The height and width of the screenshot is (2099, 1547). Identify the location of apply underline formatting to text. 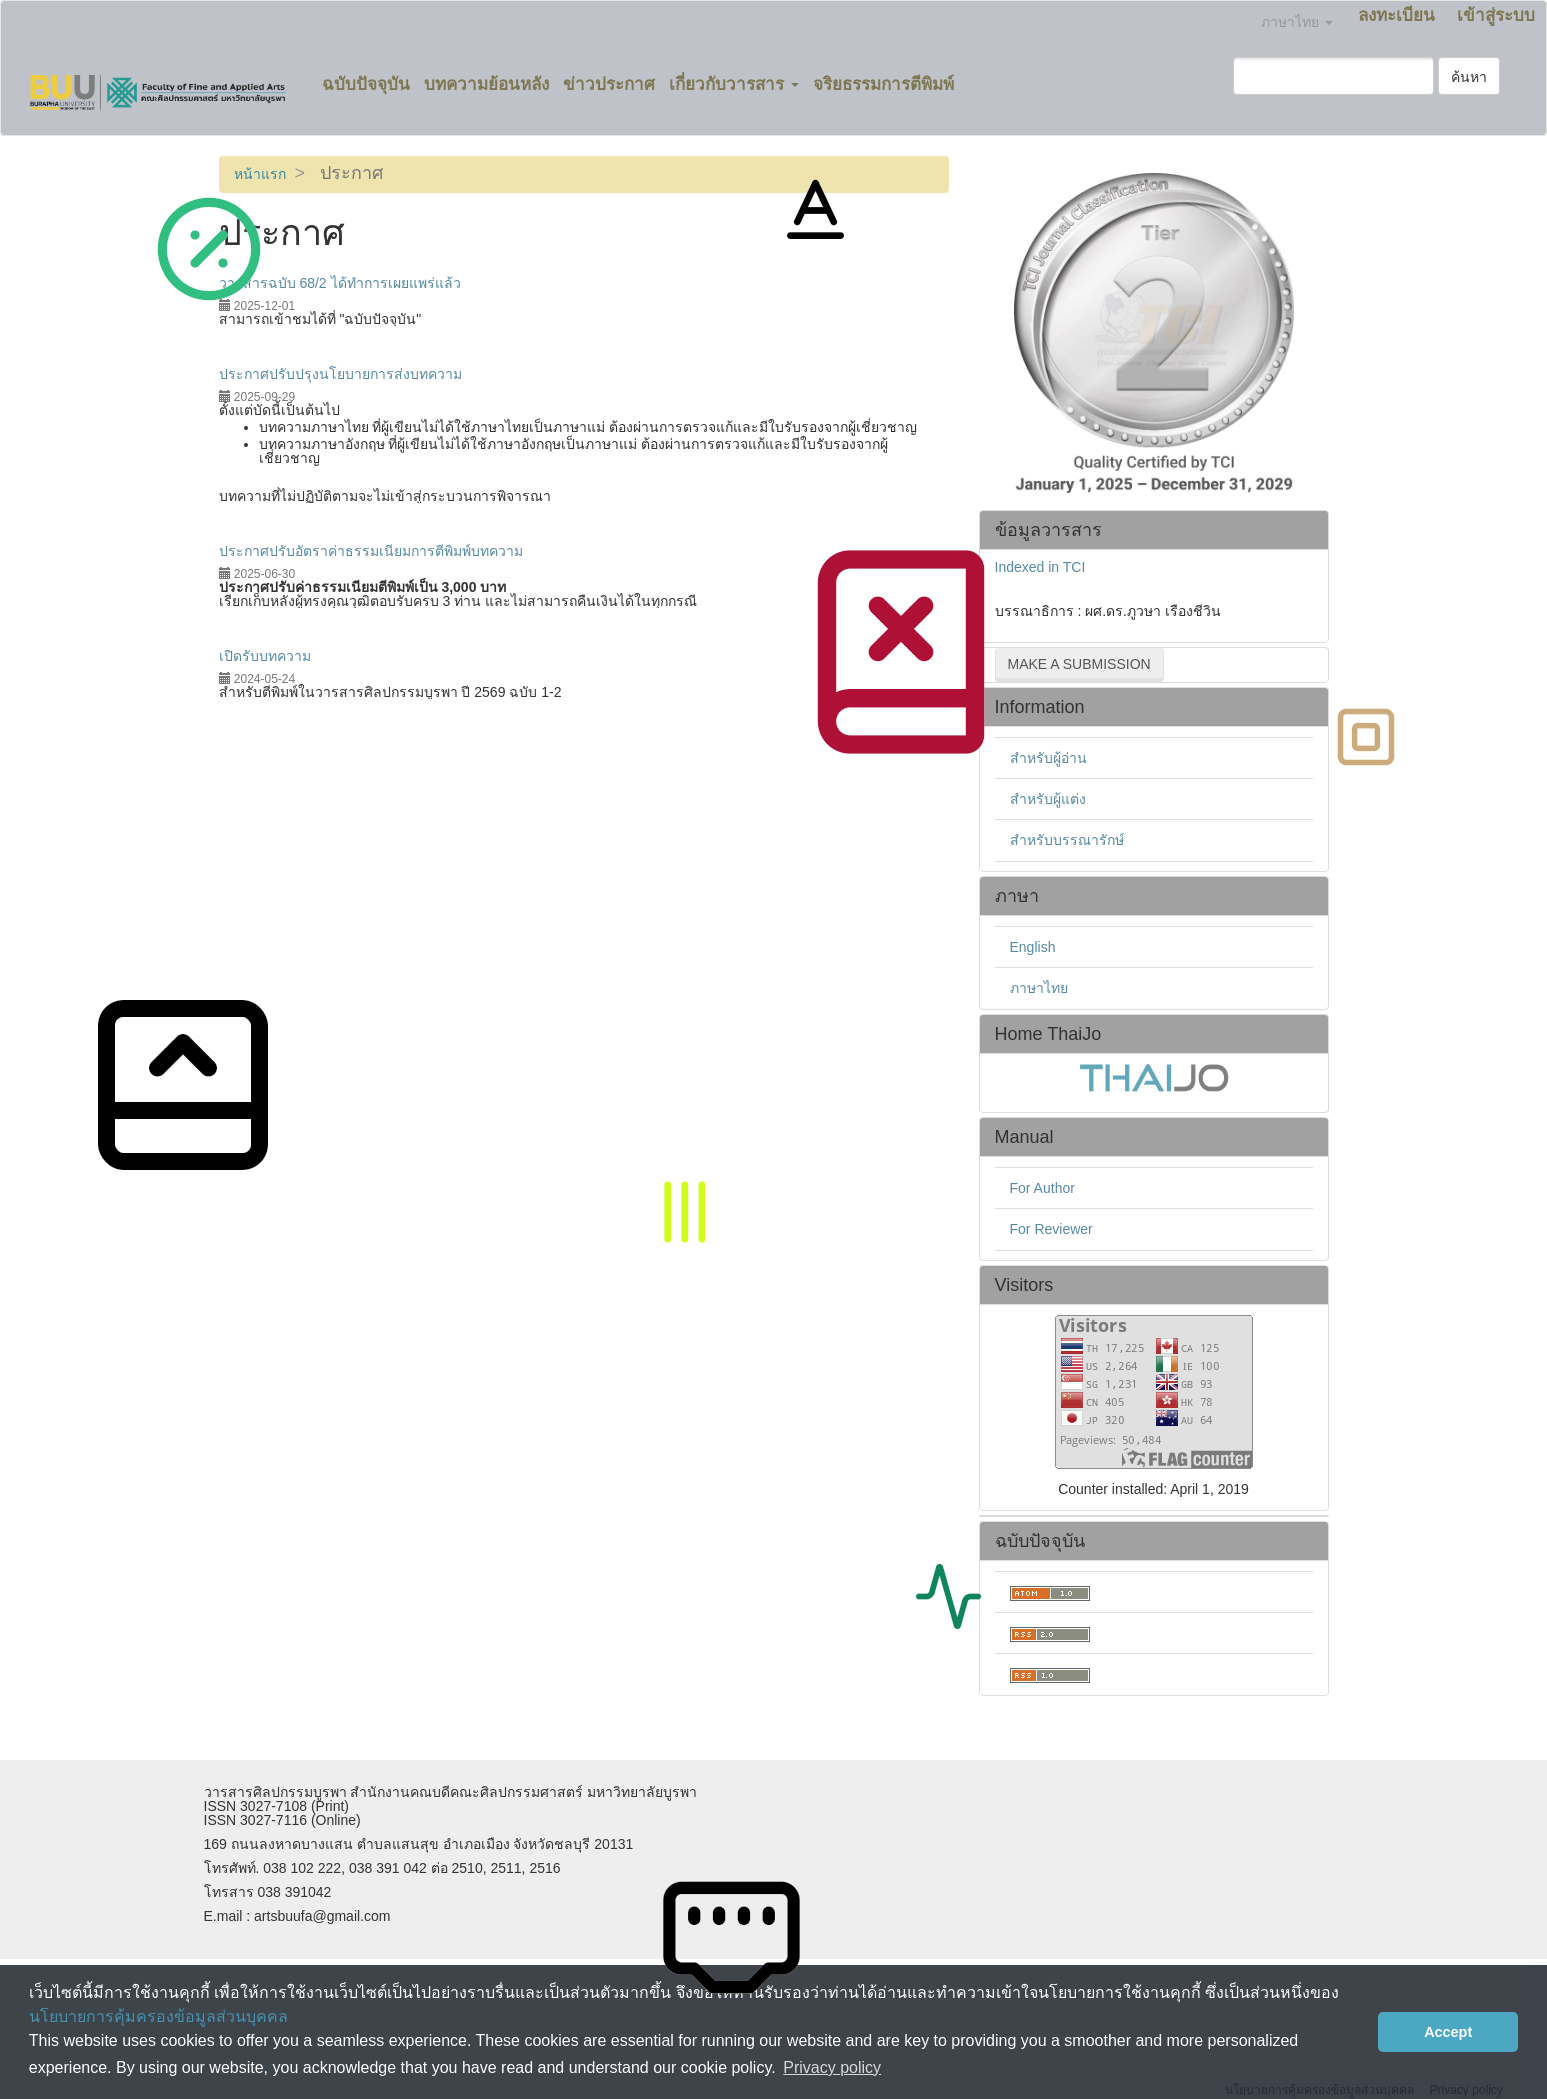
(815, 210).